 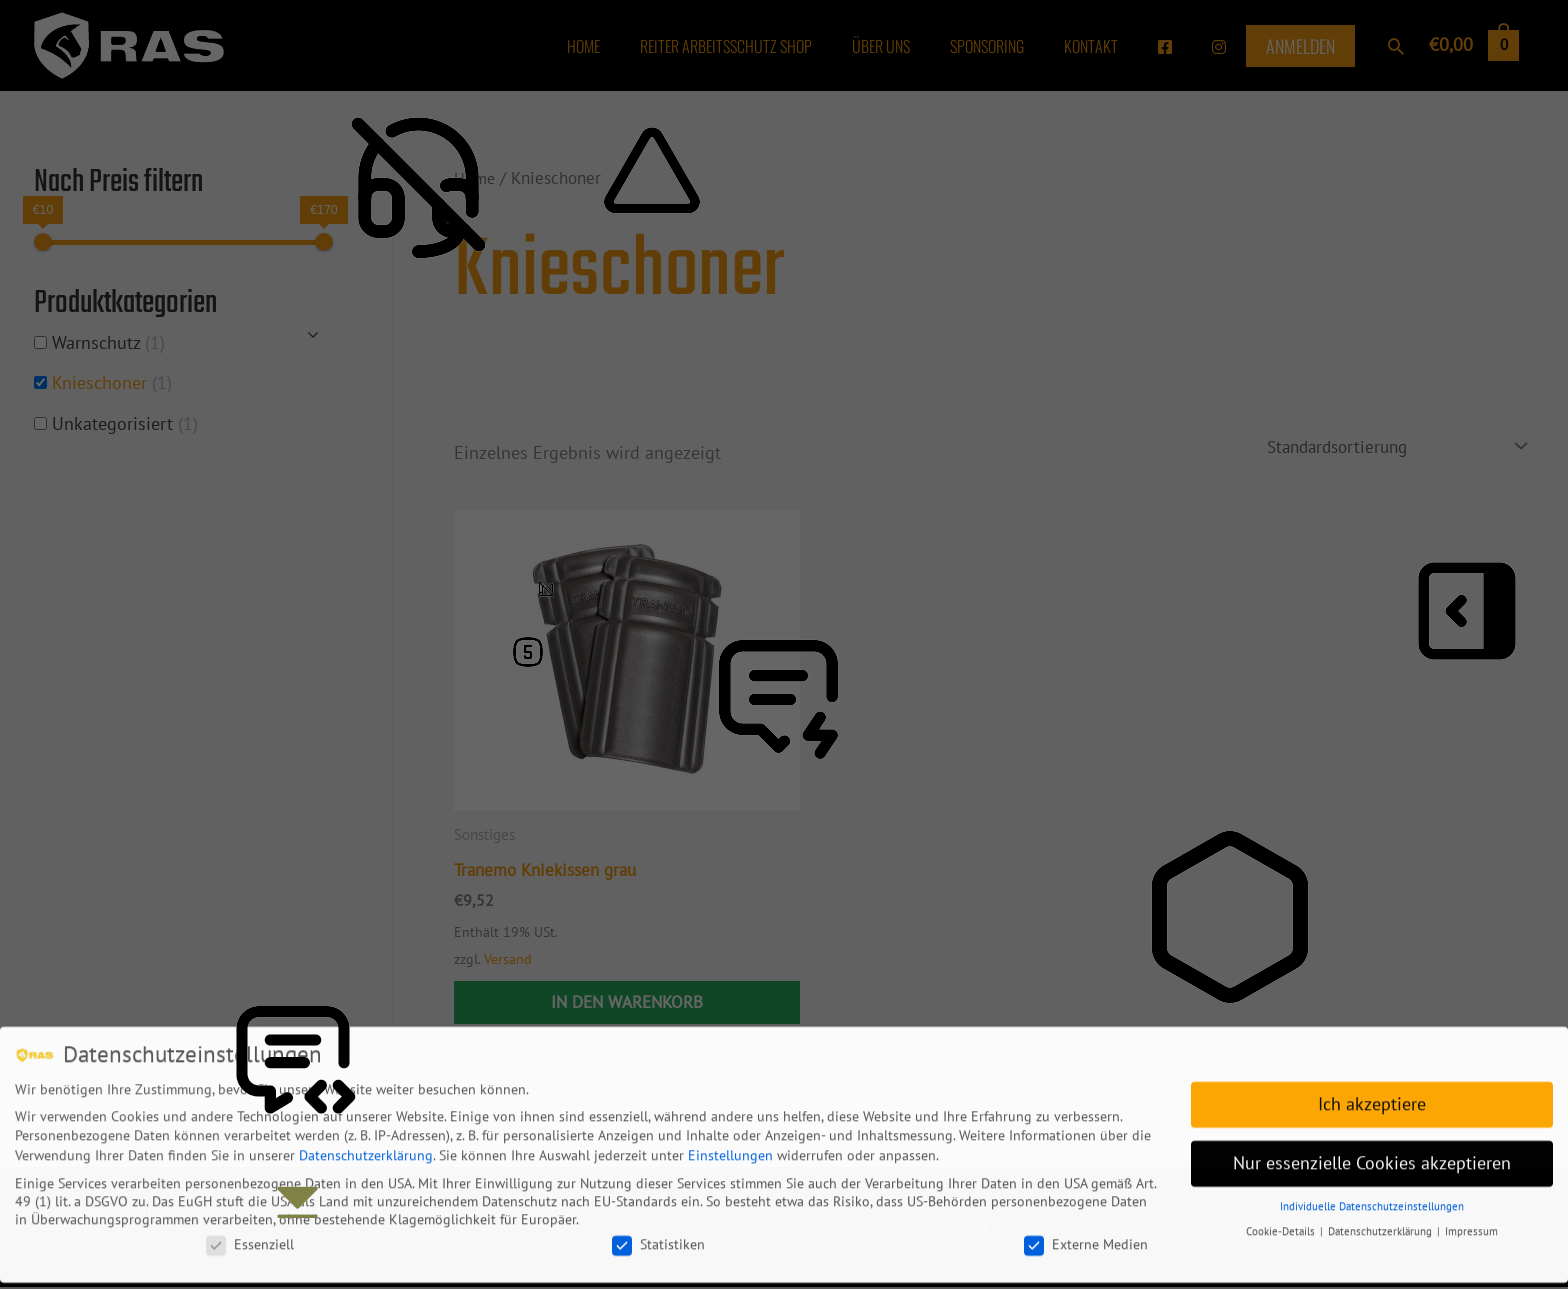 I want to click on send a quick reply, so click(x=778, y=693).